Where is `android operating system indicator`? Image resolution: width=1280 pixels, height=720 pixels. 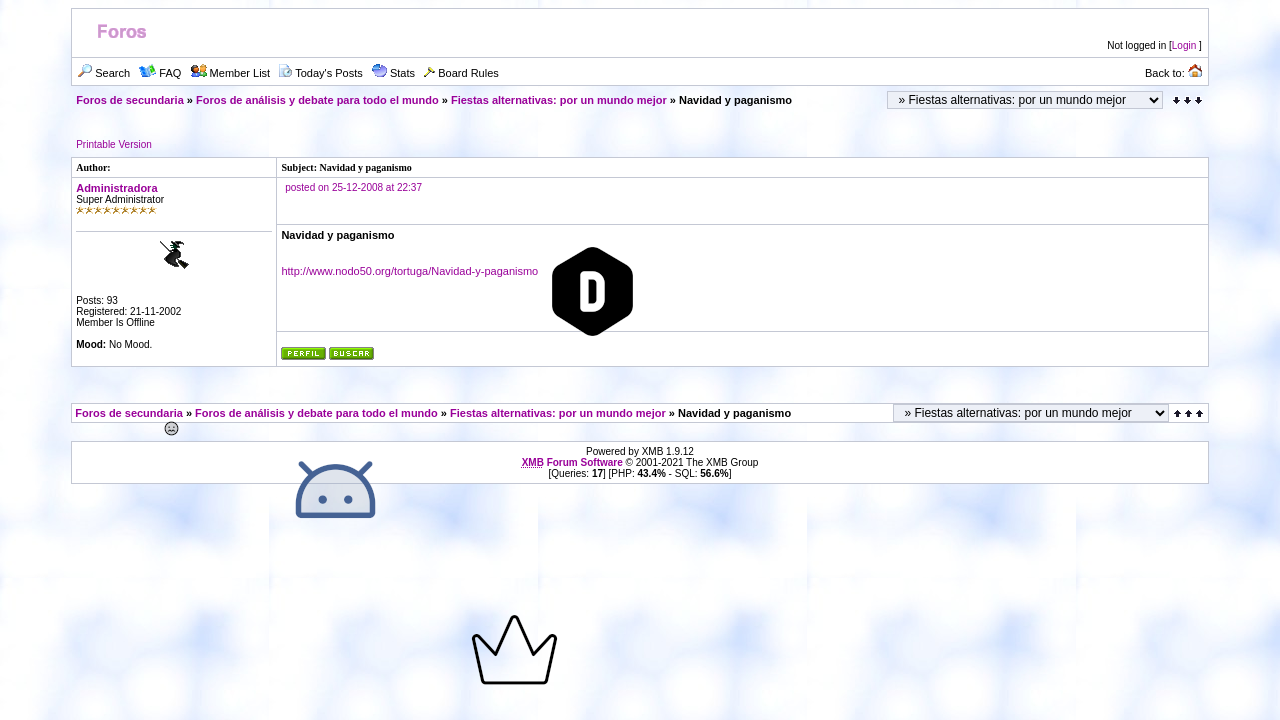
android operating system indicator is located at coordinates (335, 492).